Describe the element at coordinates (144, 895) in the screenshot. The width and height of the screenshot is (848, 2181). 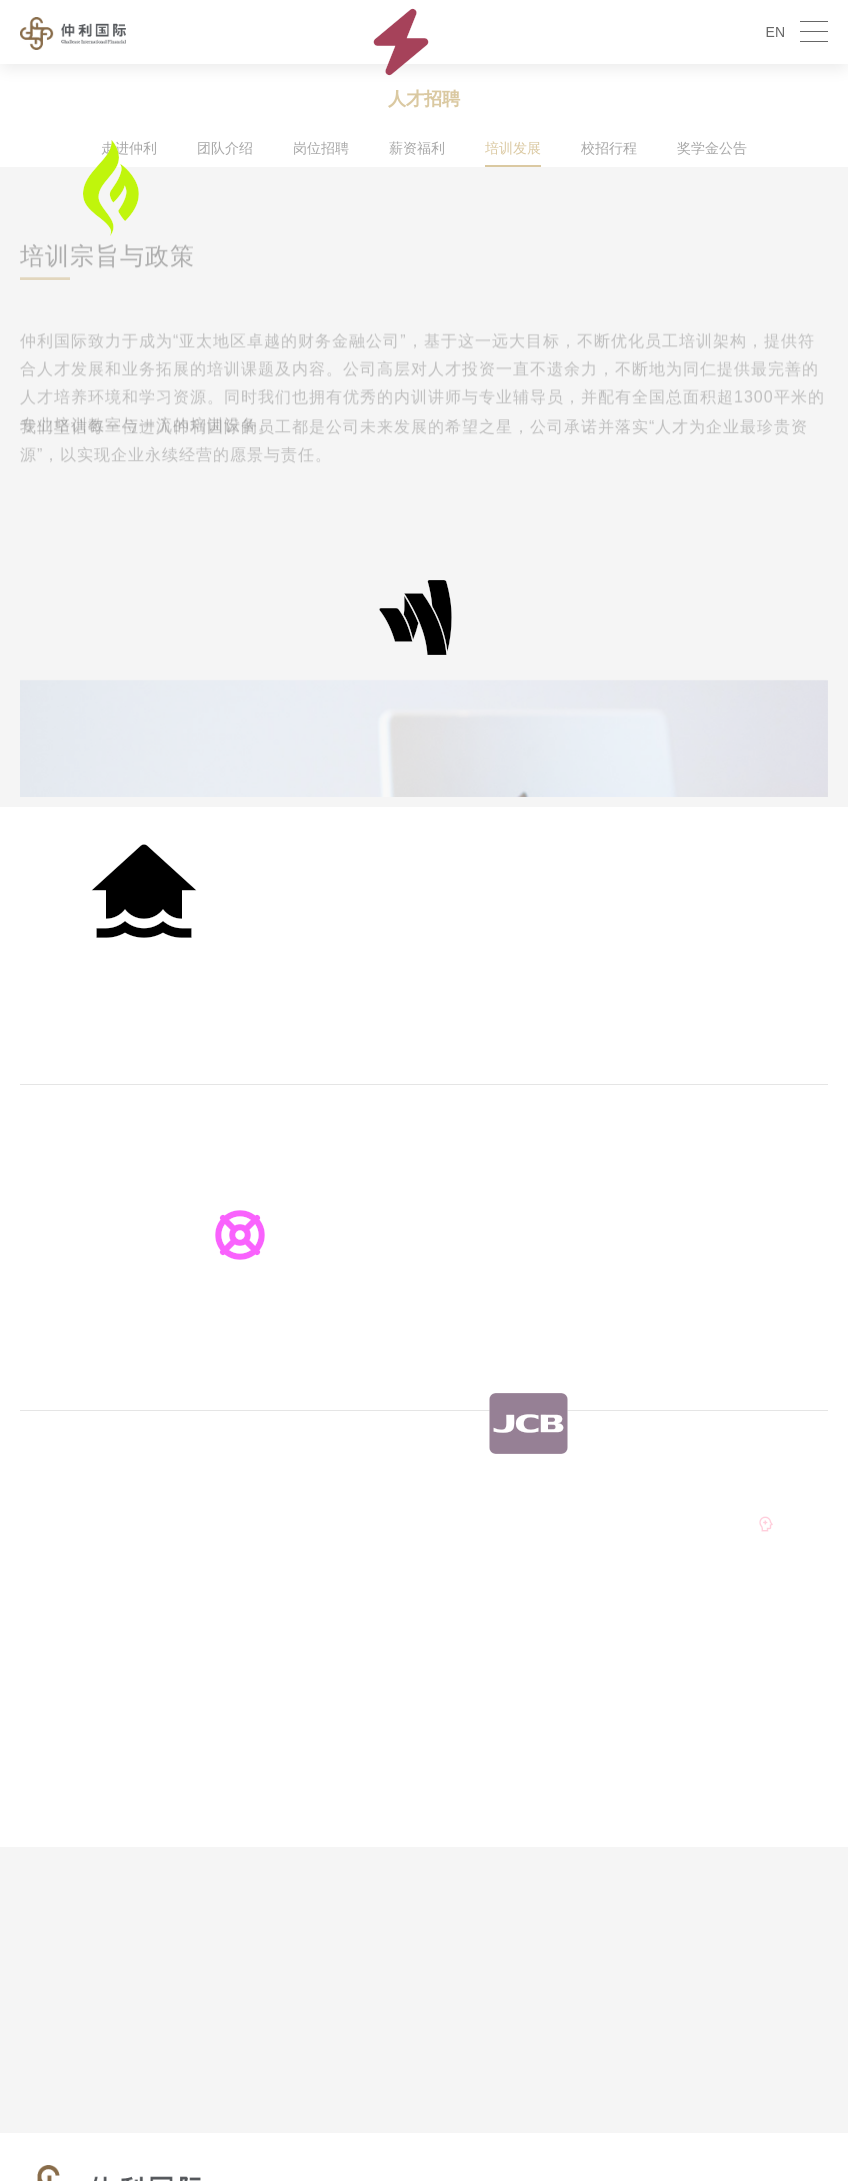
I see `indicates flood warning or alert` at that location.